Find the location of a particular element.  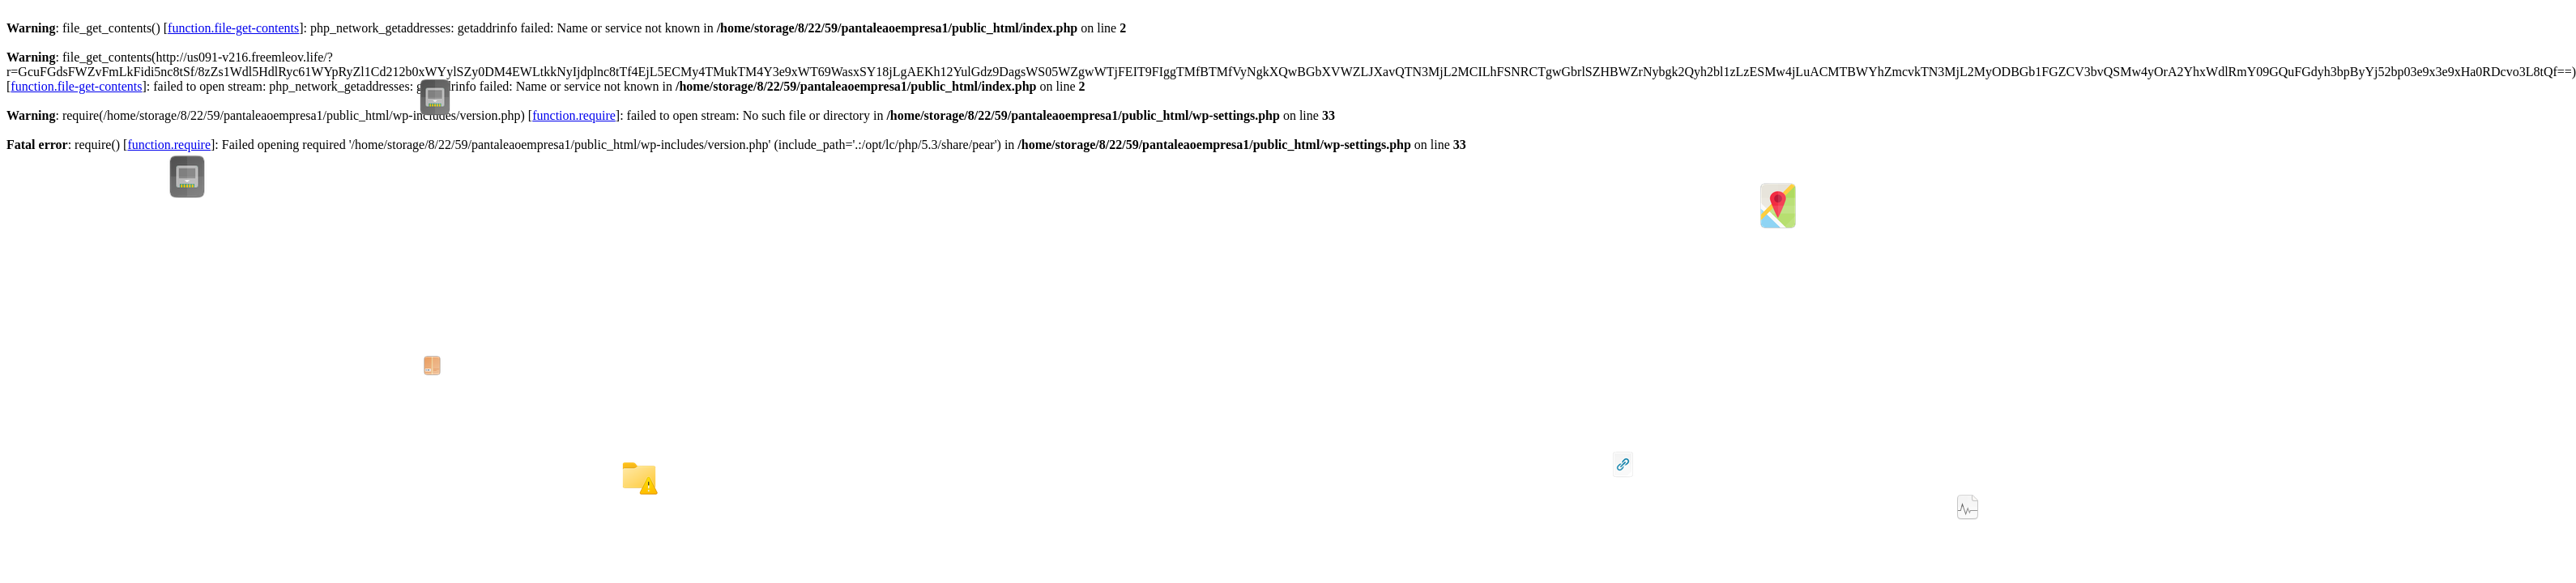

nintendo ds rom file is located at coordinates (187, 177).